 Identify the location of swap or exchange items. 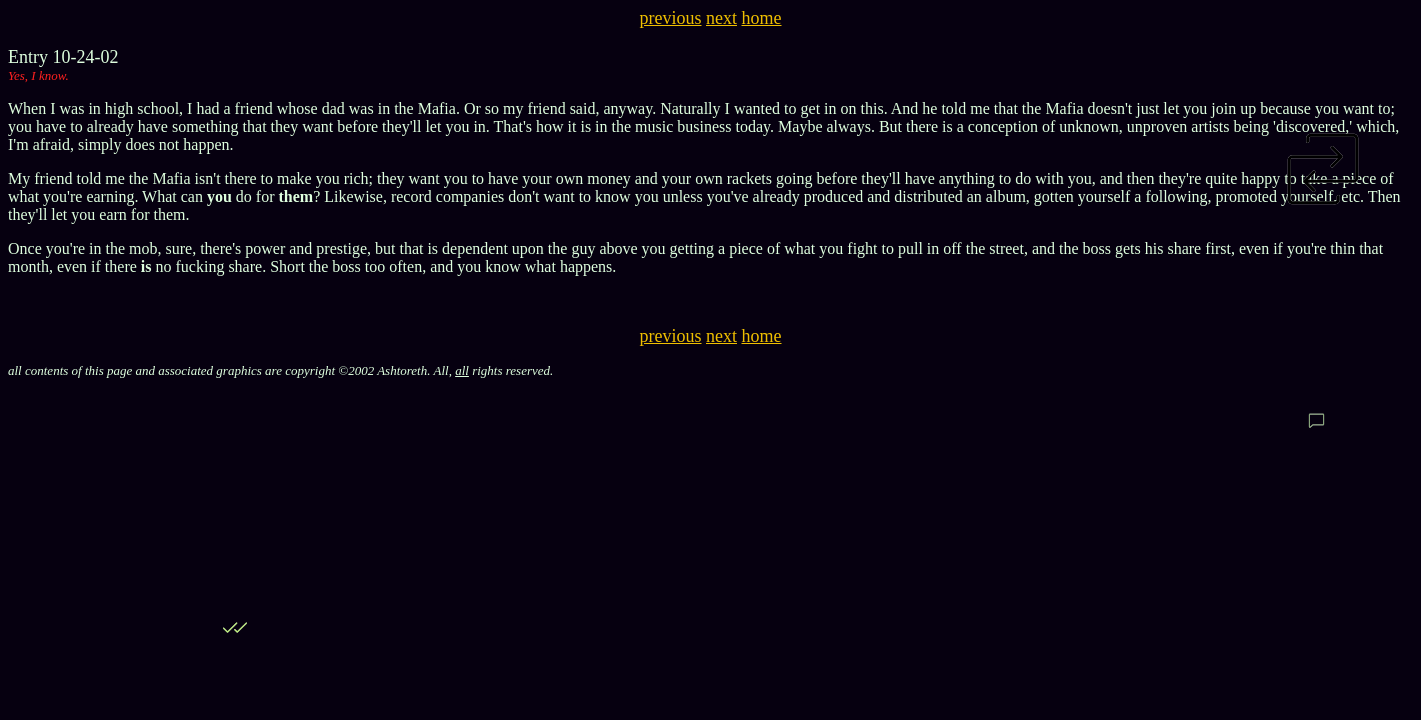
(1323, 169).